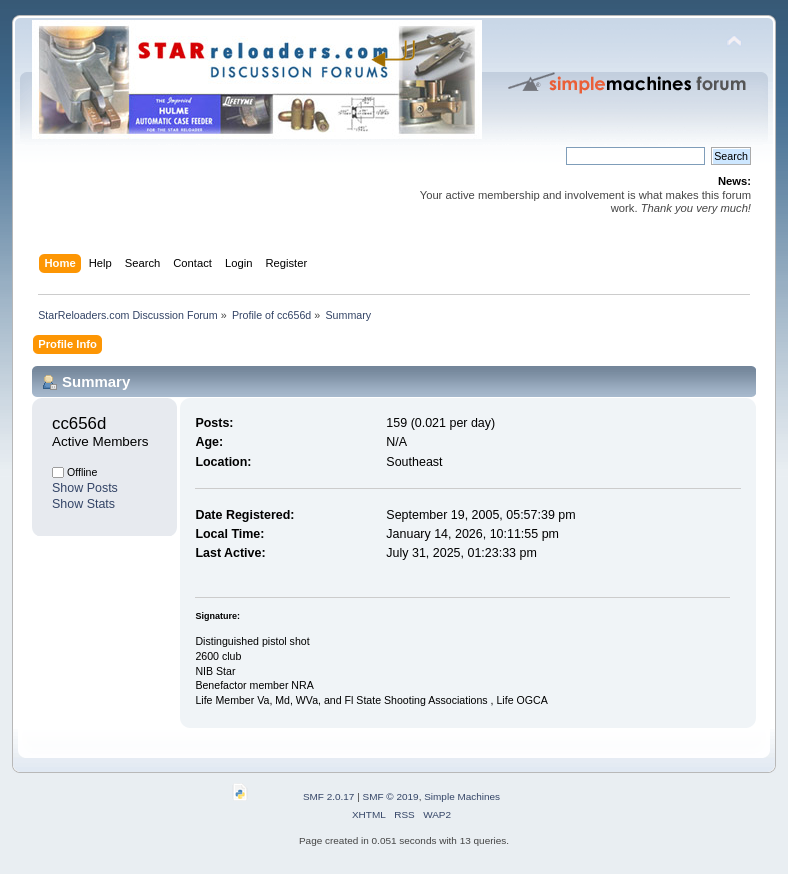 The image size is (788, 874). What do you see at coordinates (240, 792) in the screenshot?
I see `a python 3 source code file` at bounding box center [240, 792].